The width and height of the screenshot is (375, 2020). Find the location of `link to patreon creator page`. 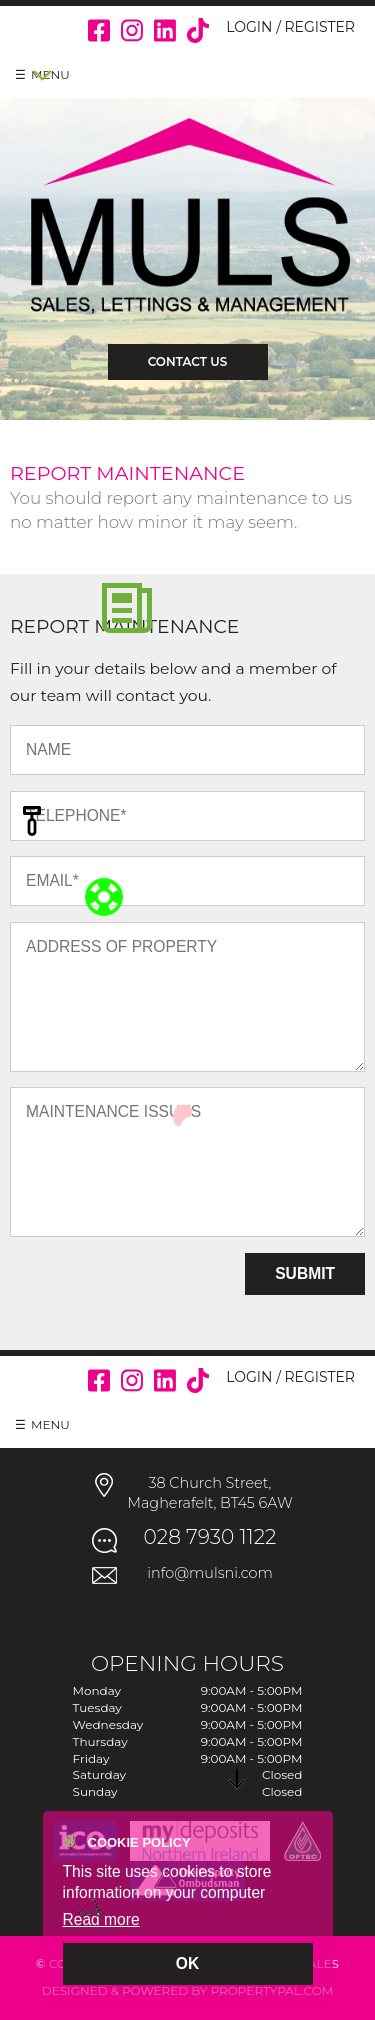

link to patreon creator page is located at coordinates (182, 1115).